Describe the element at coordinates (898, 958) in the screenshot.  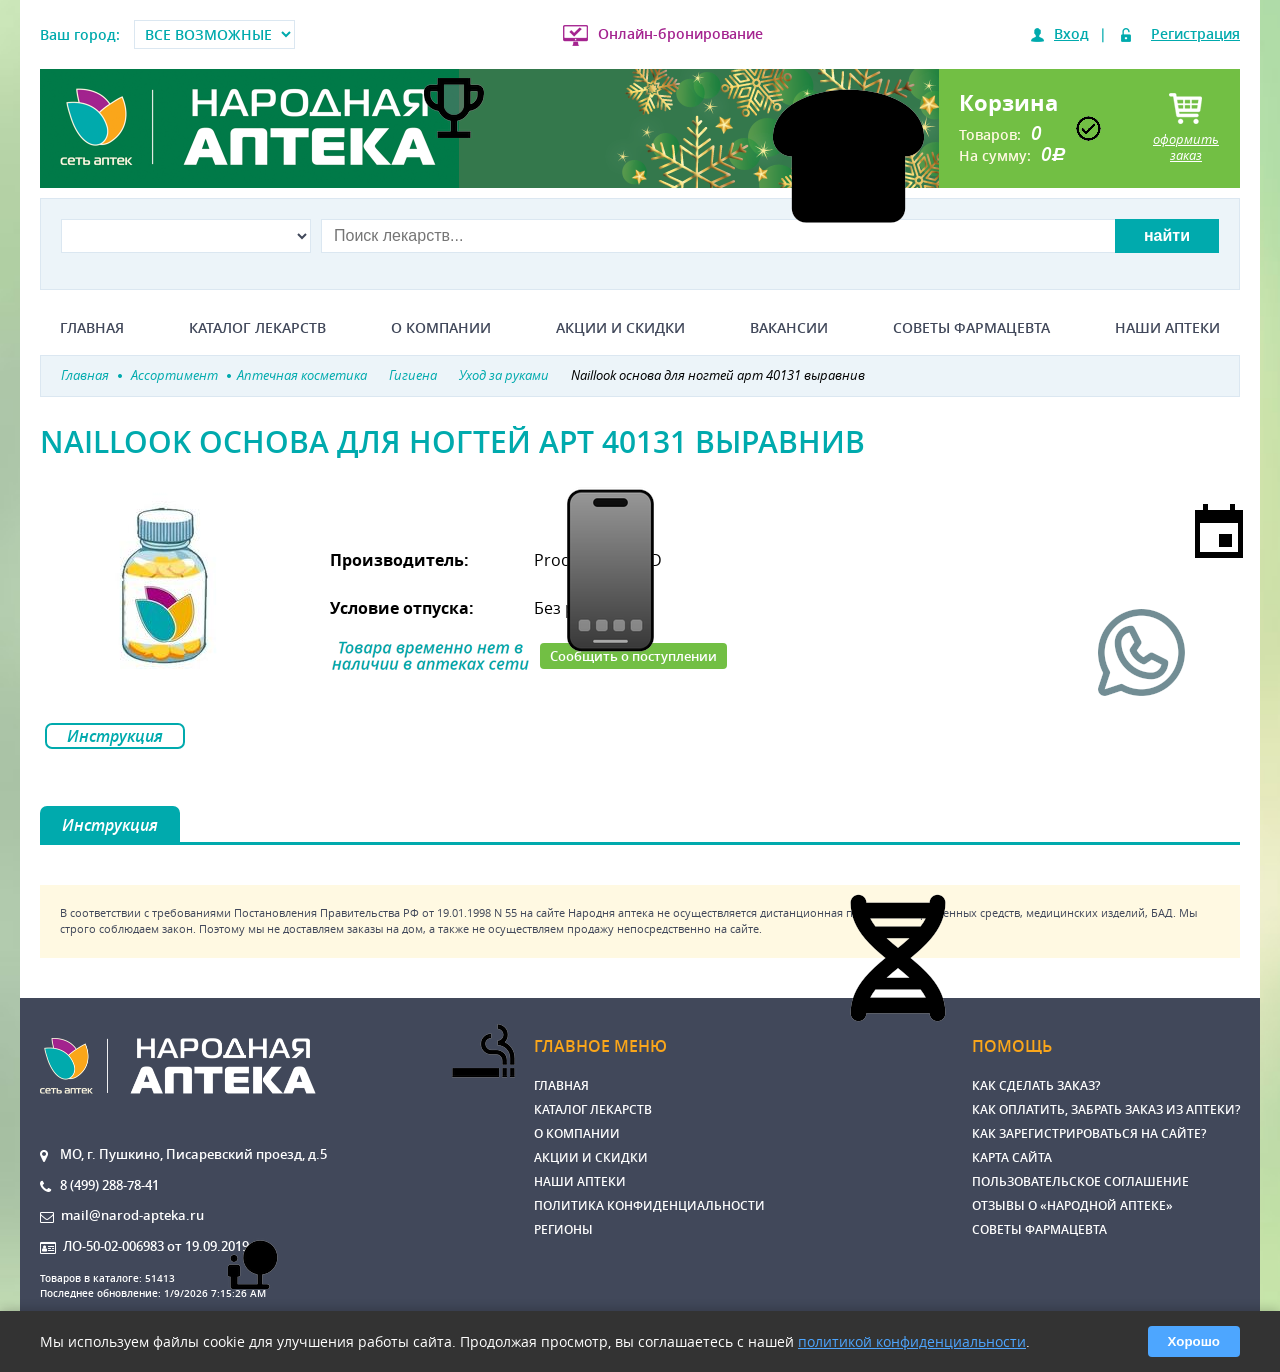
I see `access genetics or DNA-related features` at that location.